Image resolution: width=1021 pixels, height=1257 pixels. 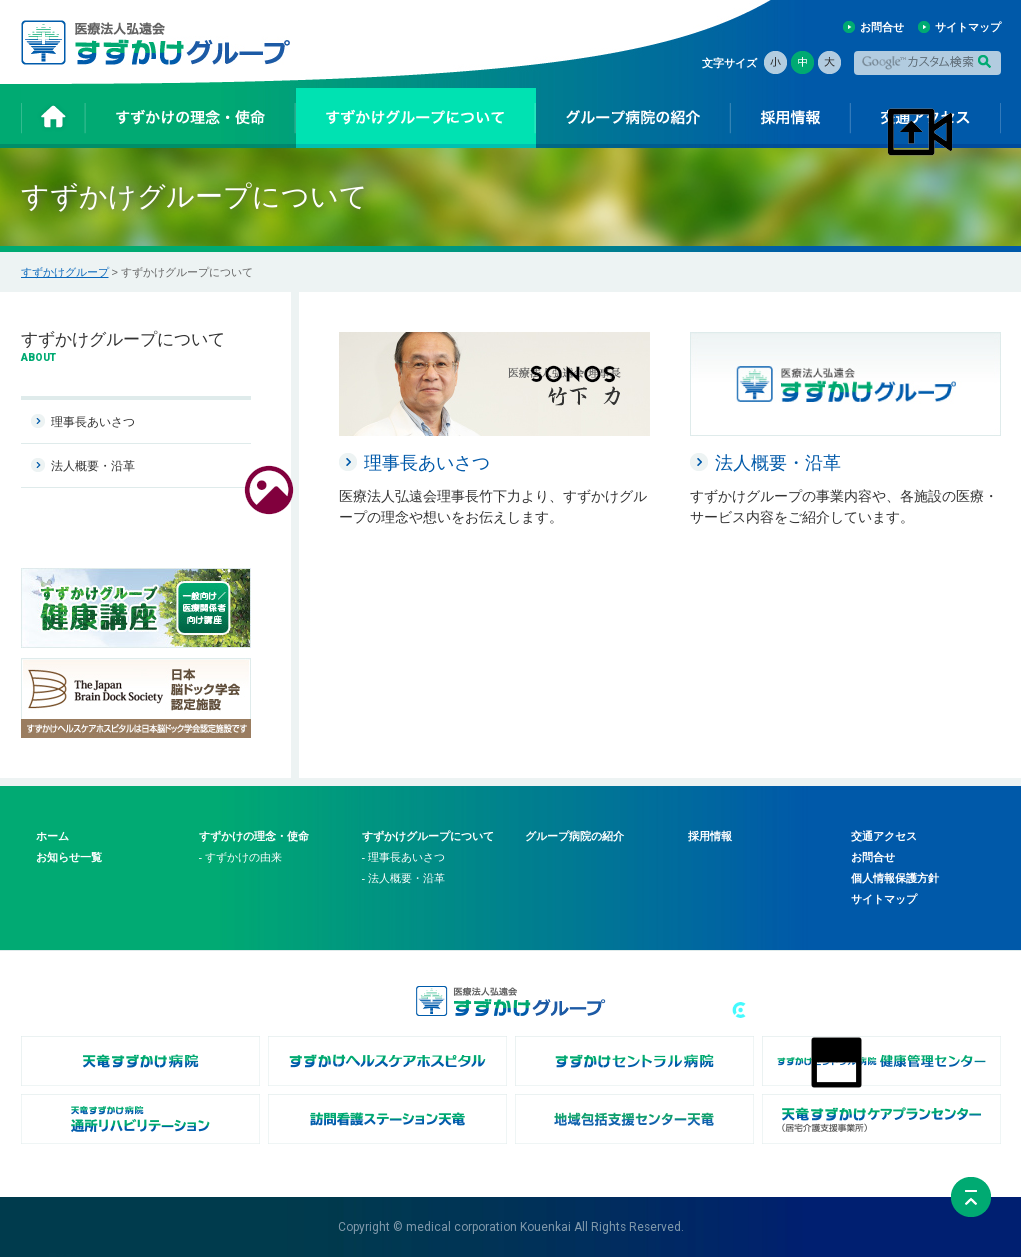 I want to click on upload a video file, so click(x=920, y=132).